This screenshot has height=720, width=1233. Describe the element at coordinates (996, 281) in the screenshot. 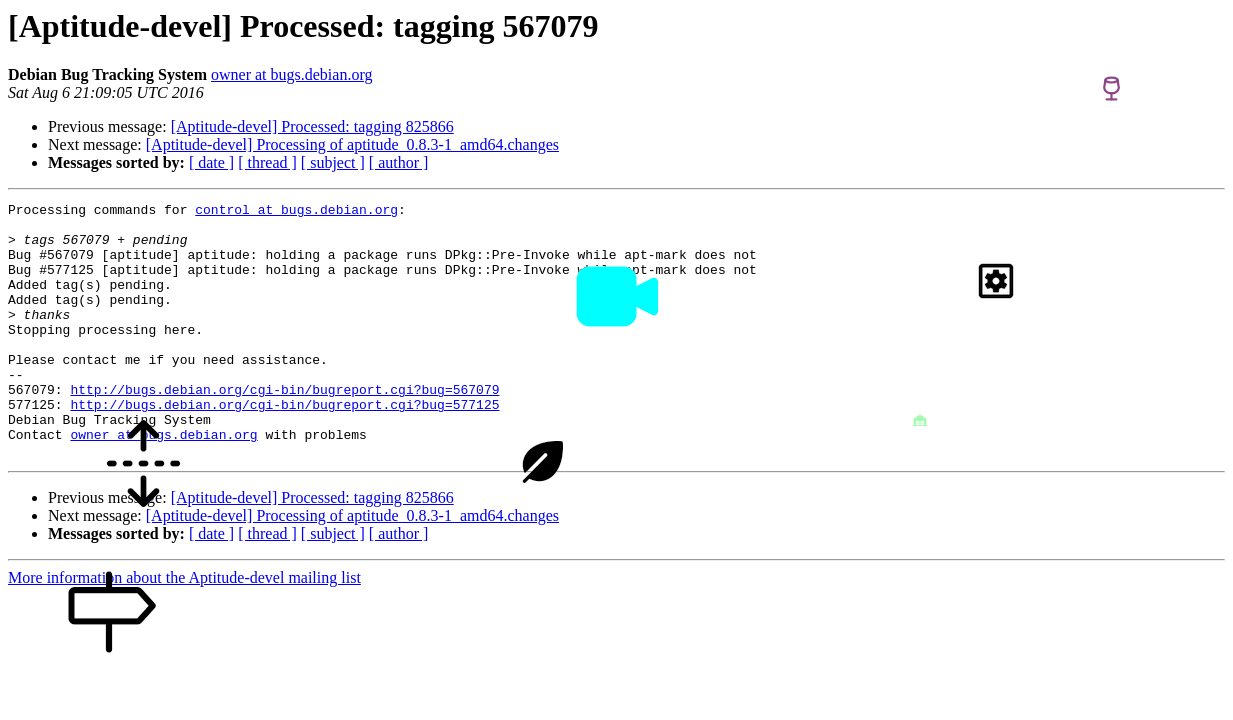

I see `access application settings` at that location.